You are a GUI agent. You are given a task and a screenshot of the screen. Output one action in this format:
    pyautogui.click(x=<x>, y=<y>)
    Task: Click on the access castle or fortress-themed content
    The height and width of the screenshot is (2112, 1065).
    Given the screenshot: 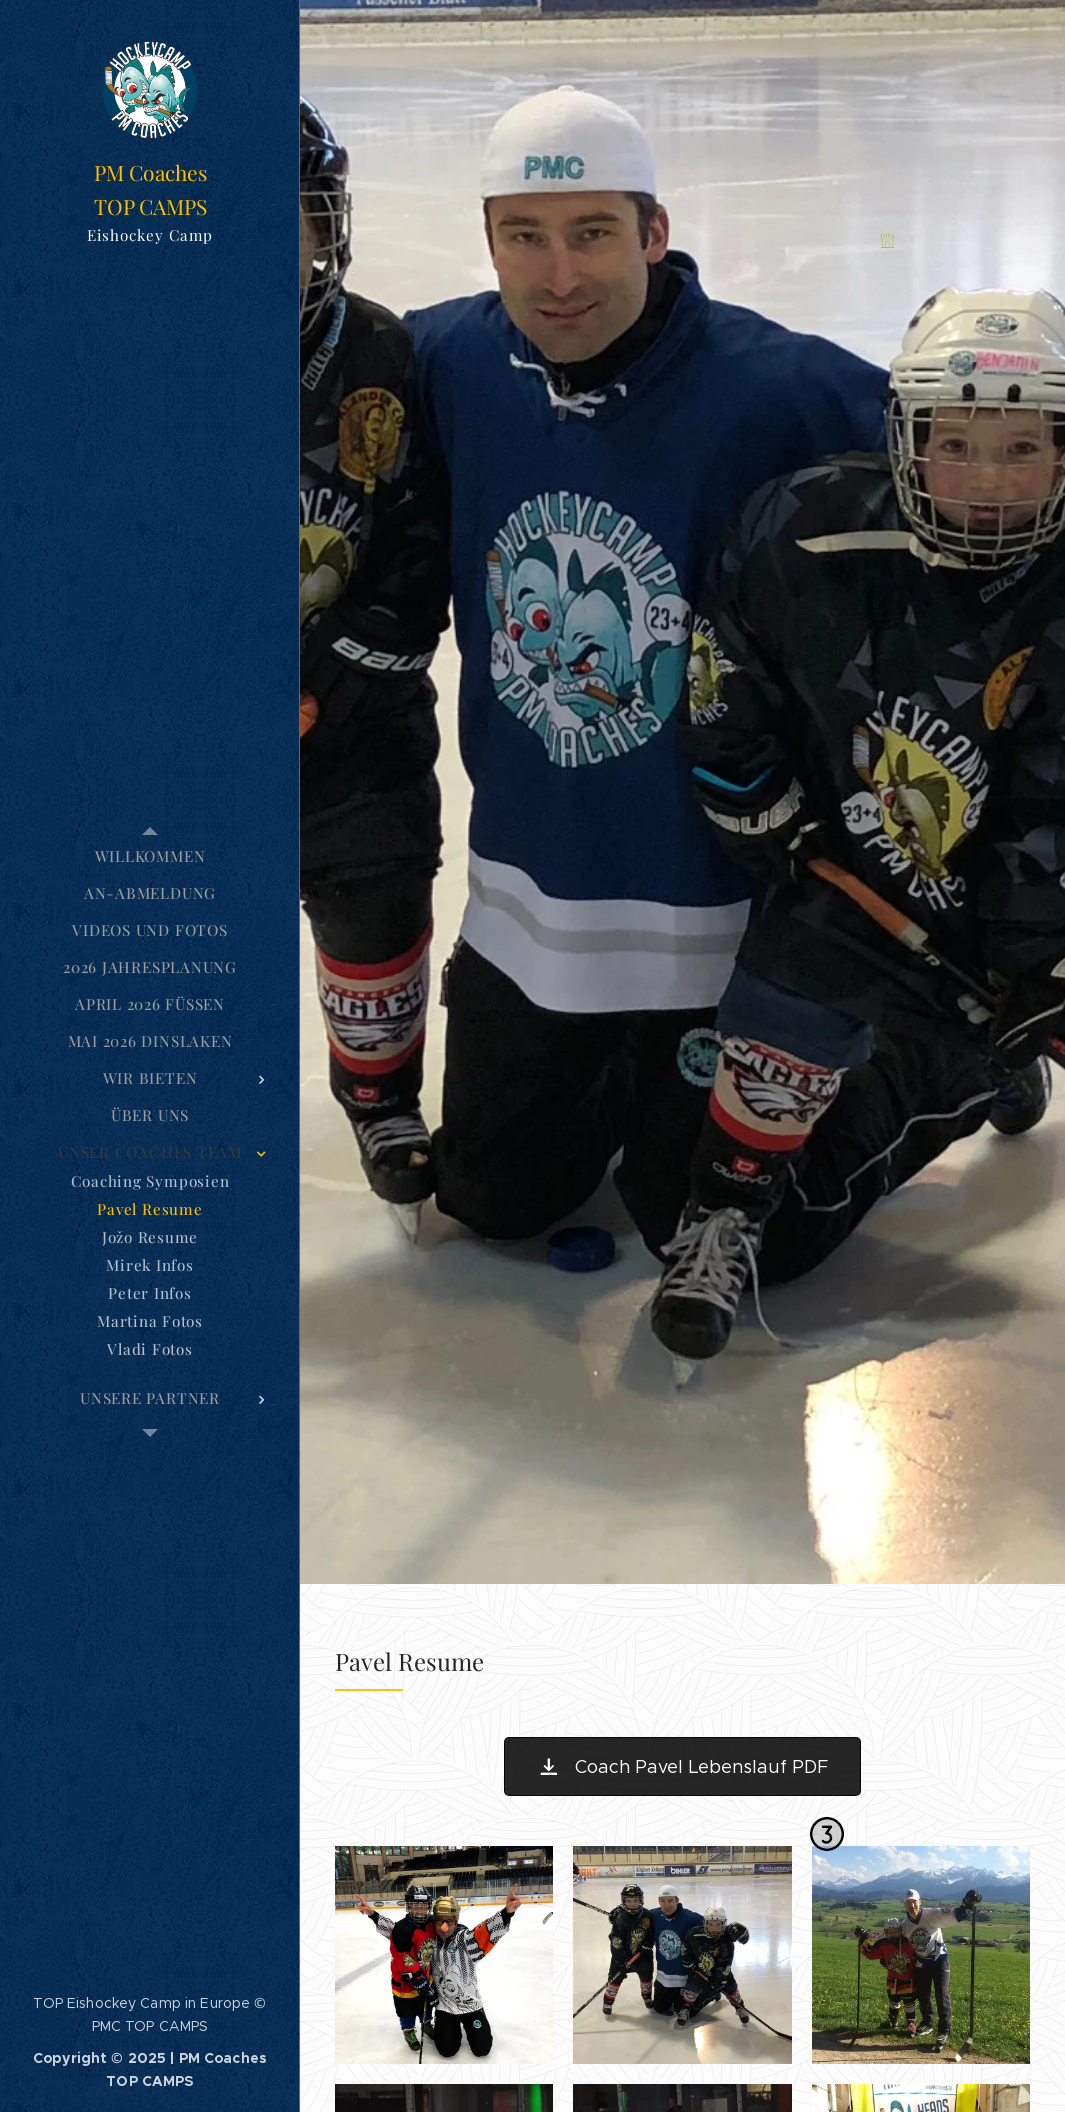 What is the action you would take?
    pyautogui.click(x=887, y=240)
    